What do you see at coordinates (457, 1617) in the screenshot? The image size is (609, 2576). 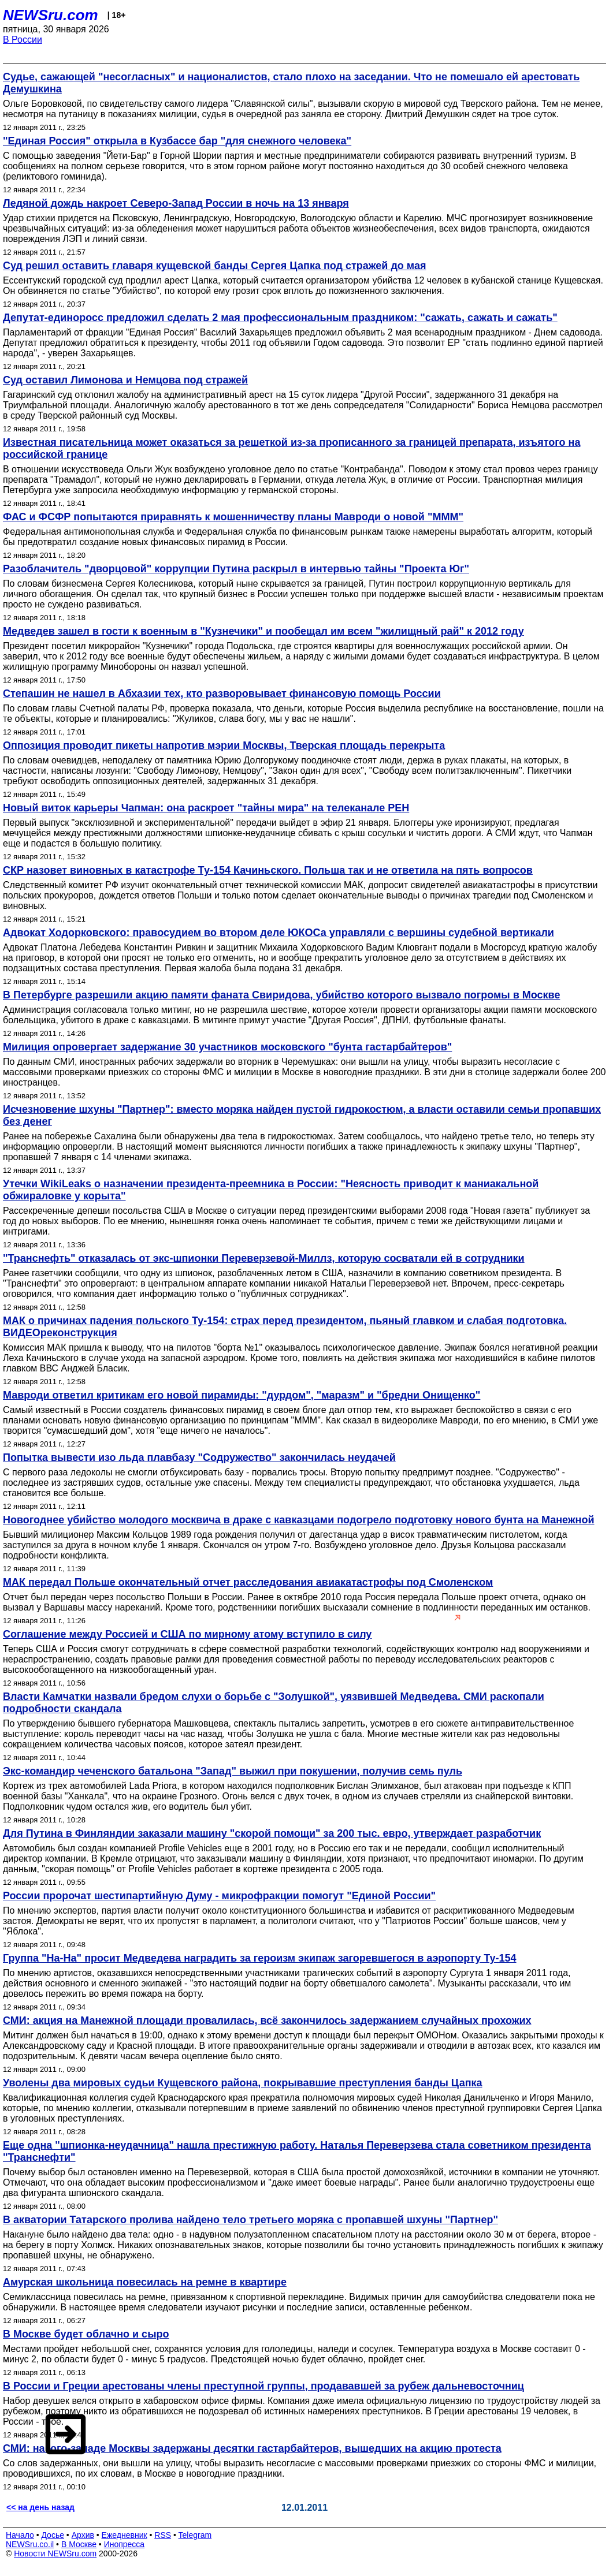 I see `open link in new tab or window` at bounding box center [457, 1617].